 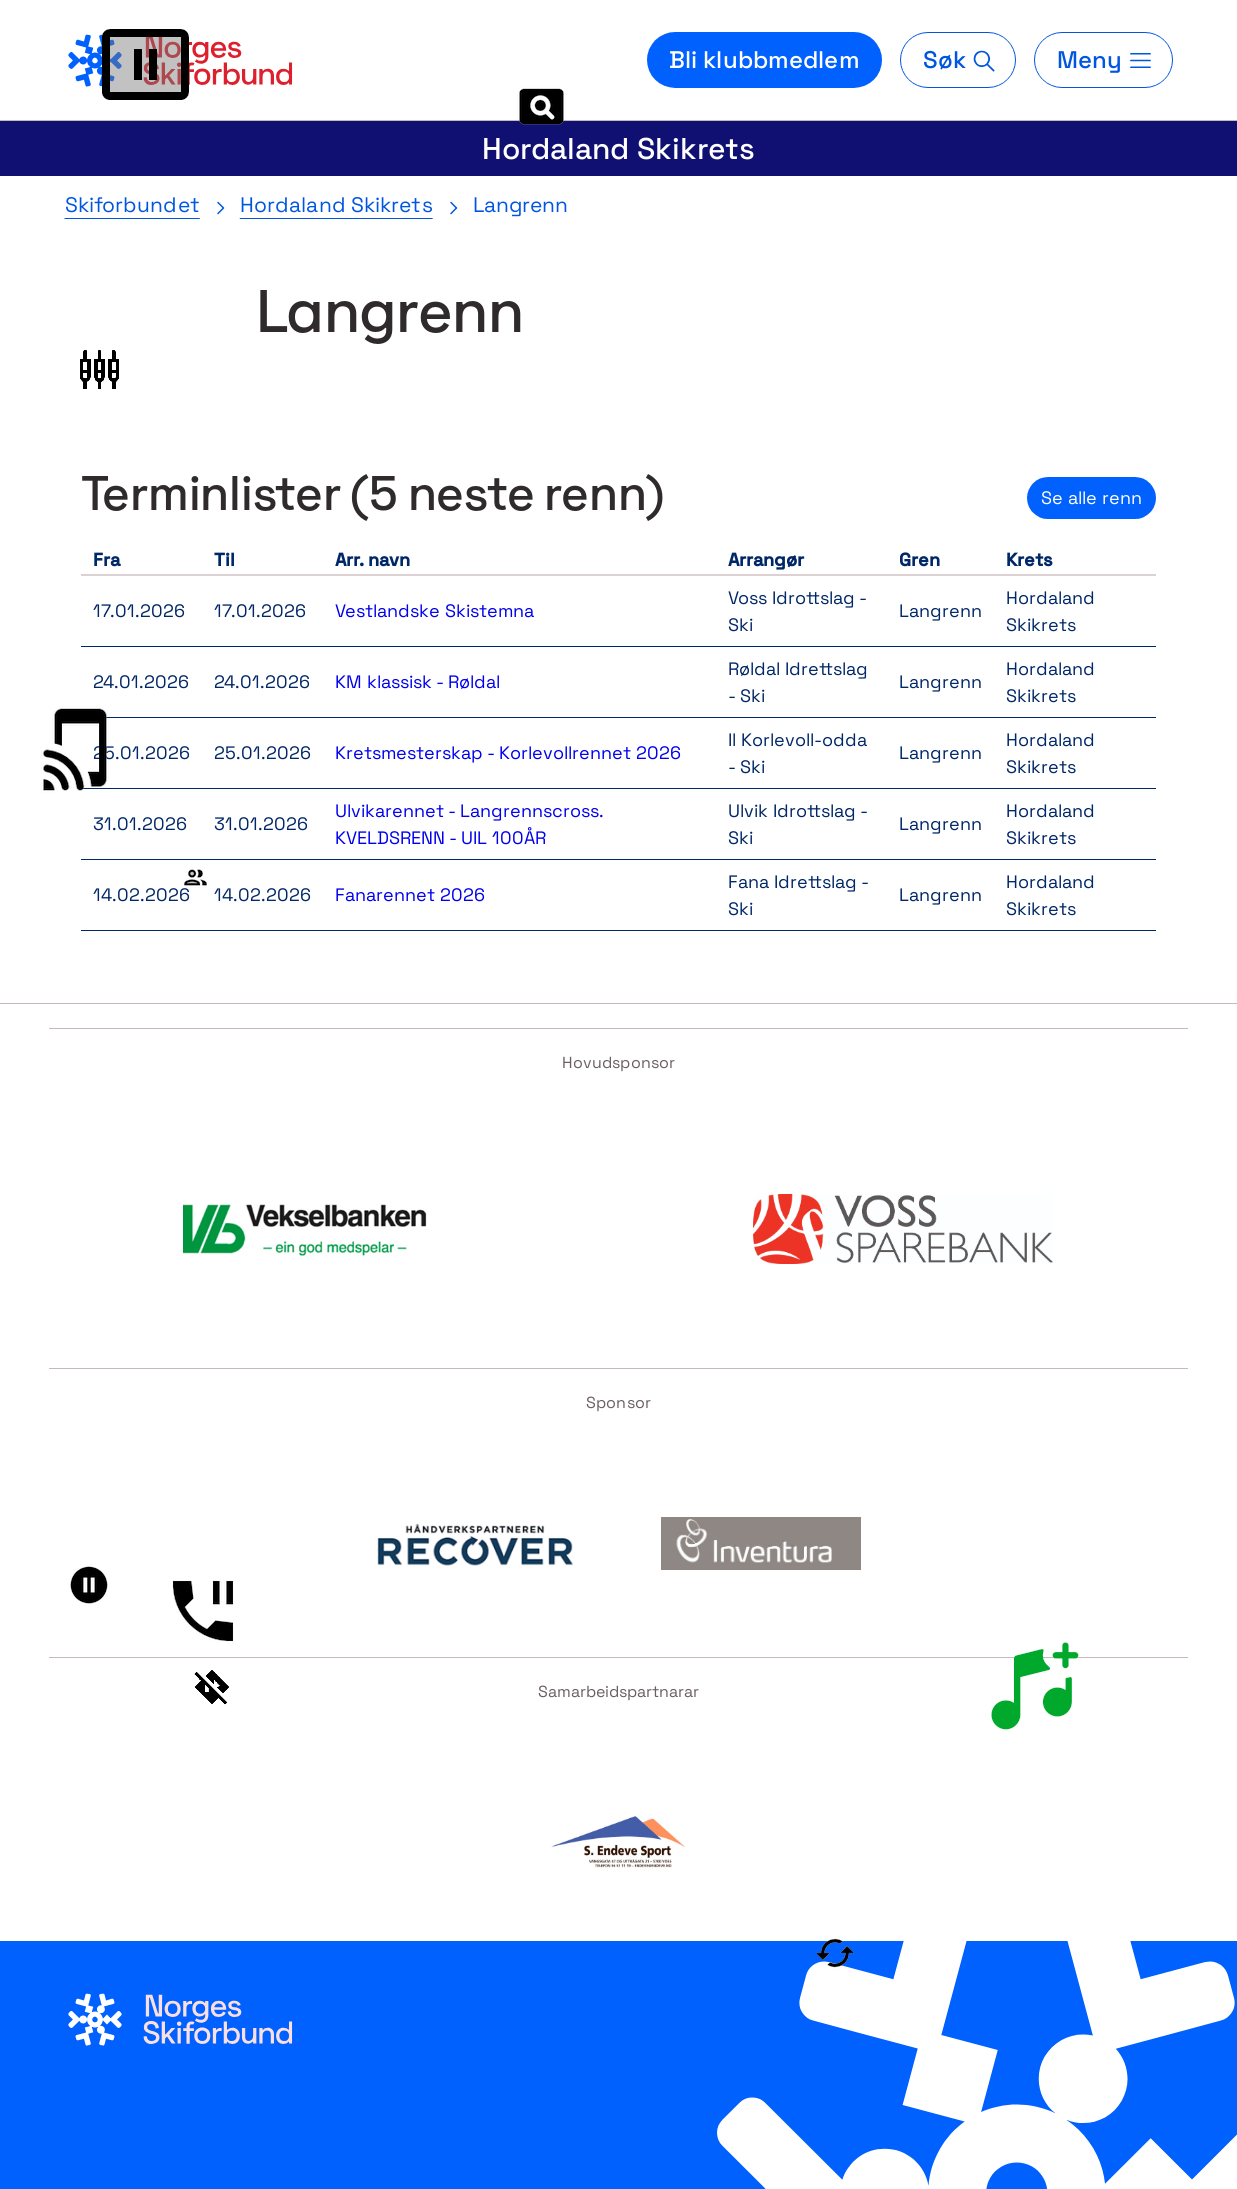 What do you see at coordinates (835, 1953) in the screenshot?
I see `refresh or reload content` at bounding box center [835, 1953].